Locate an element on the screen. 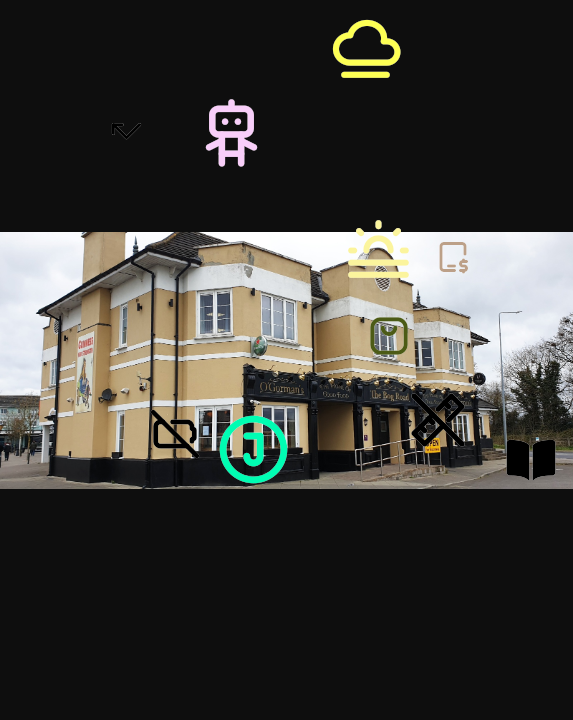  battery unavailable or disconnected is located at coordinates (175, 434).